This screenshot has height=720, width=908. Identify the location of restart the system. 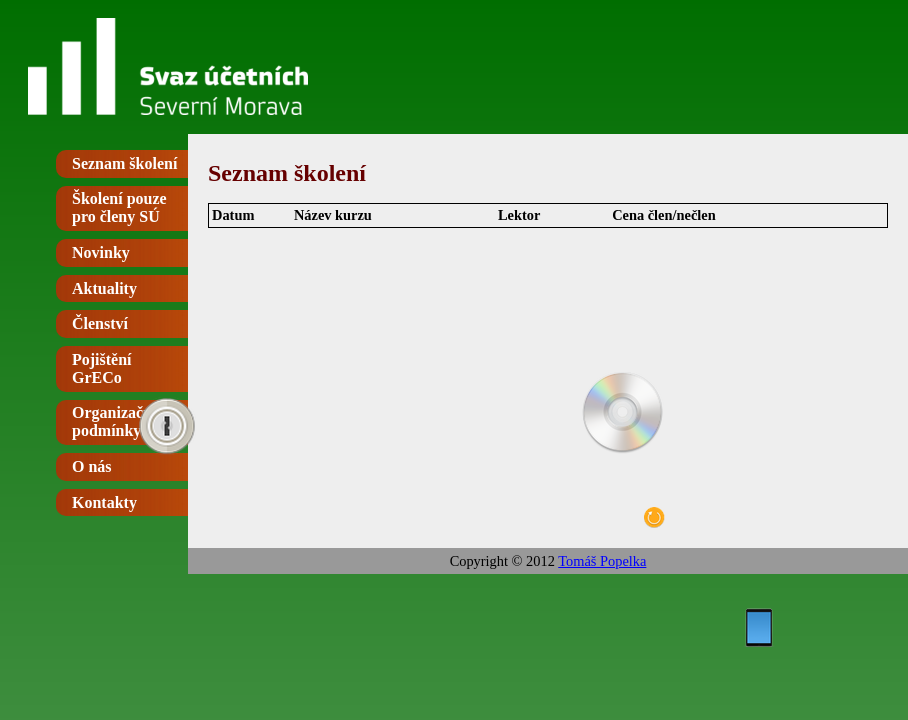
(654, 517).